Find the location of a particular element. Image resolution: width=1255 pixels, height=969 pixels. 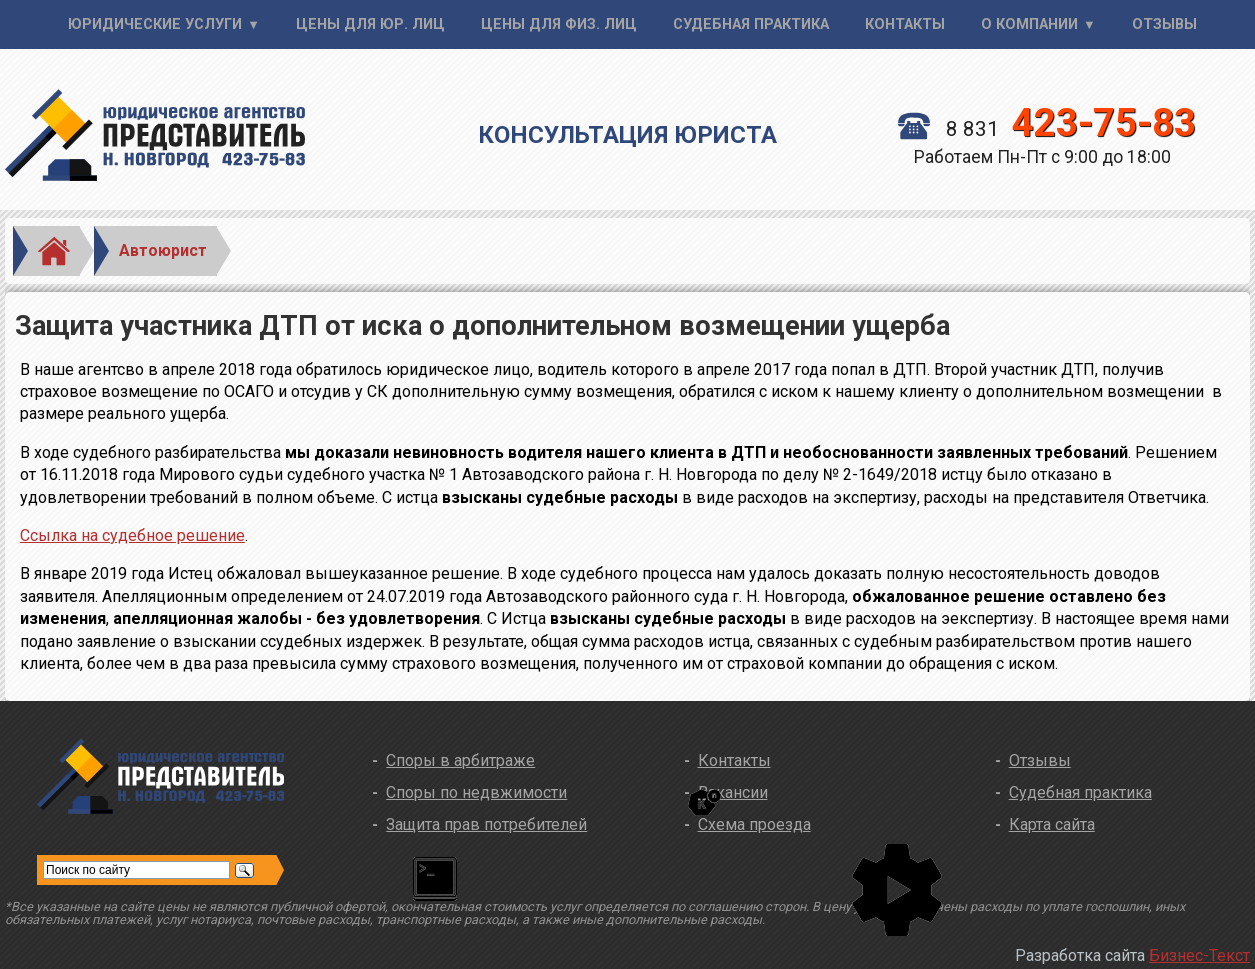

open YouTube Studio app is located at coordinates (897, 890).